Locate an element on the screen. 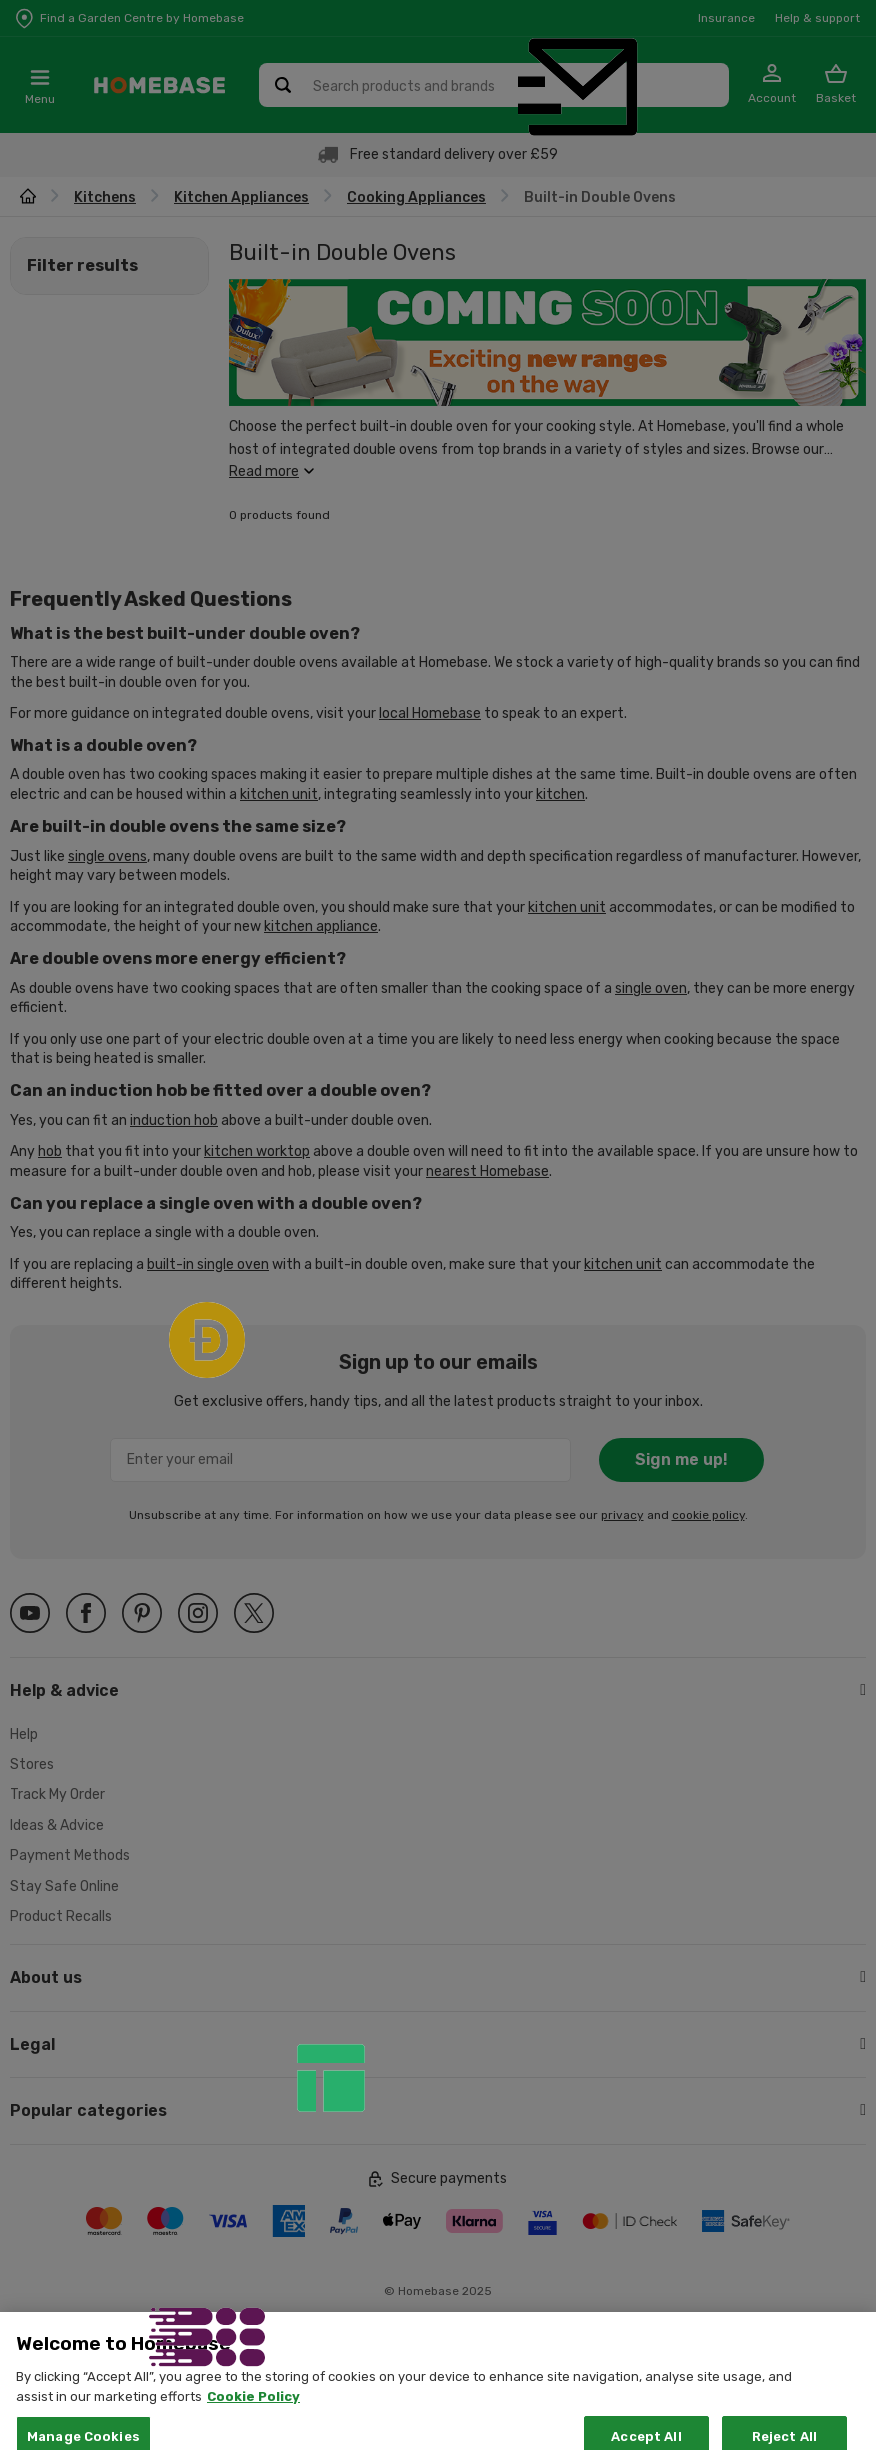 The width and height of the screenshot is (876, 2450). send an email or message is located at coordinates (583, 87).